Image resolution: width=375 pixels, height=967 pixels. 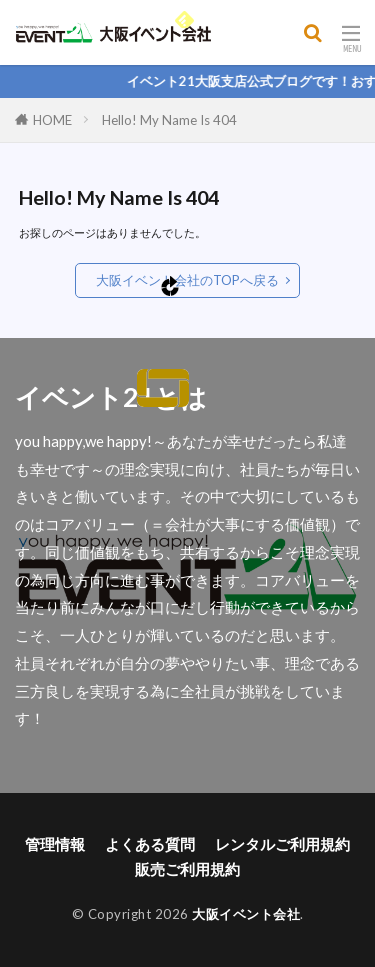 I want to click on open Feedly app, so click(x=184, y=19).